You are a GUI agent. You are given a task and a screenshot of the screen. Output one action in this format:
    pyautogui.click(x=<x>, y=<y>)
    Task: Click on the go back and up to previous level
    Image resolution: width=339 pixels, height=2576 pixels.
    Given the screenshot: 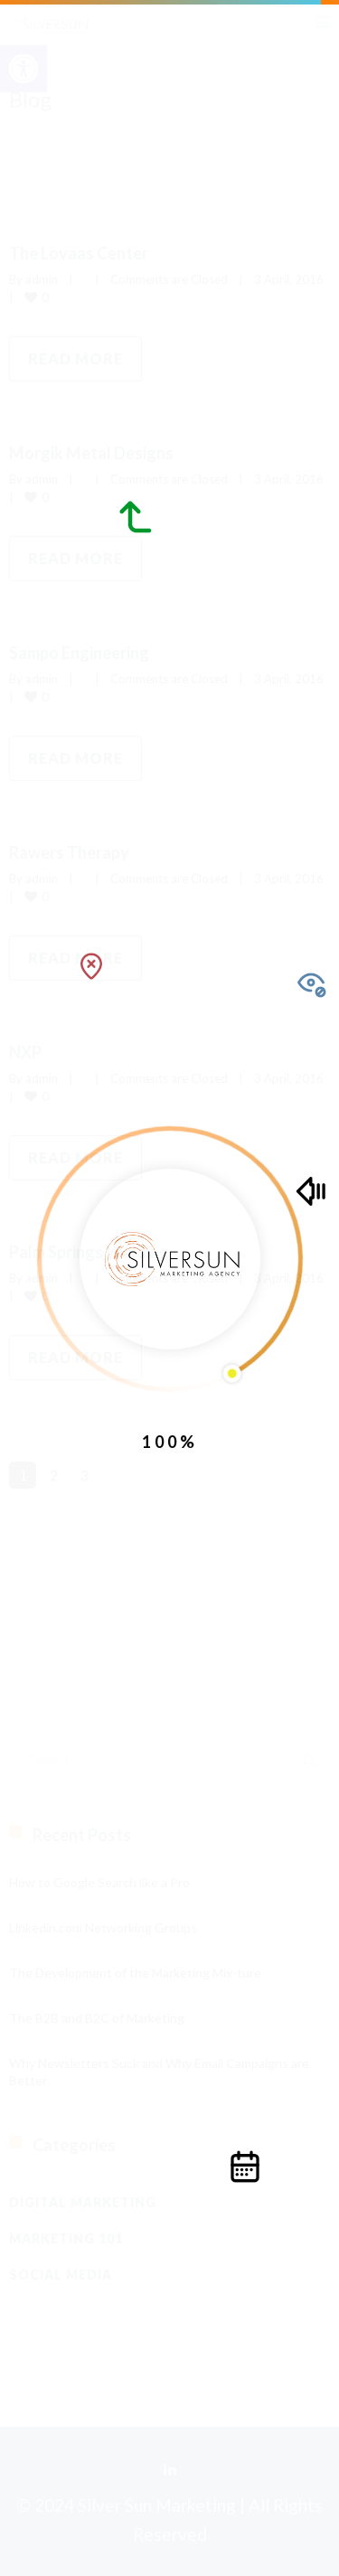 What is the action you would take?
    pyautogui.click(x=137, y=518)
    